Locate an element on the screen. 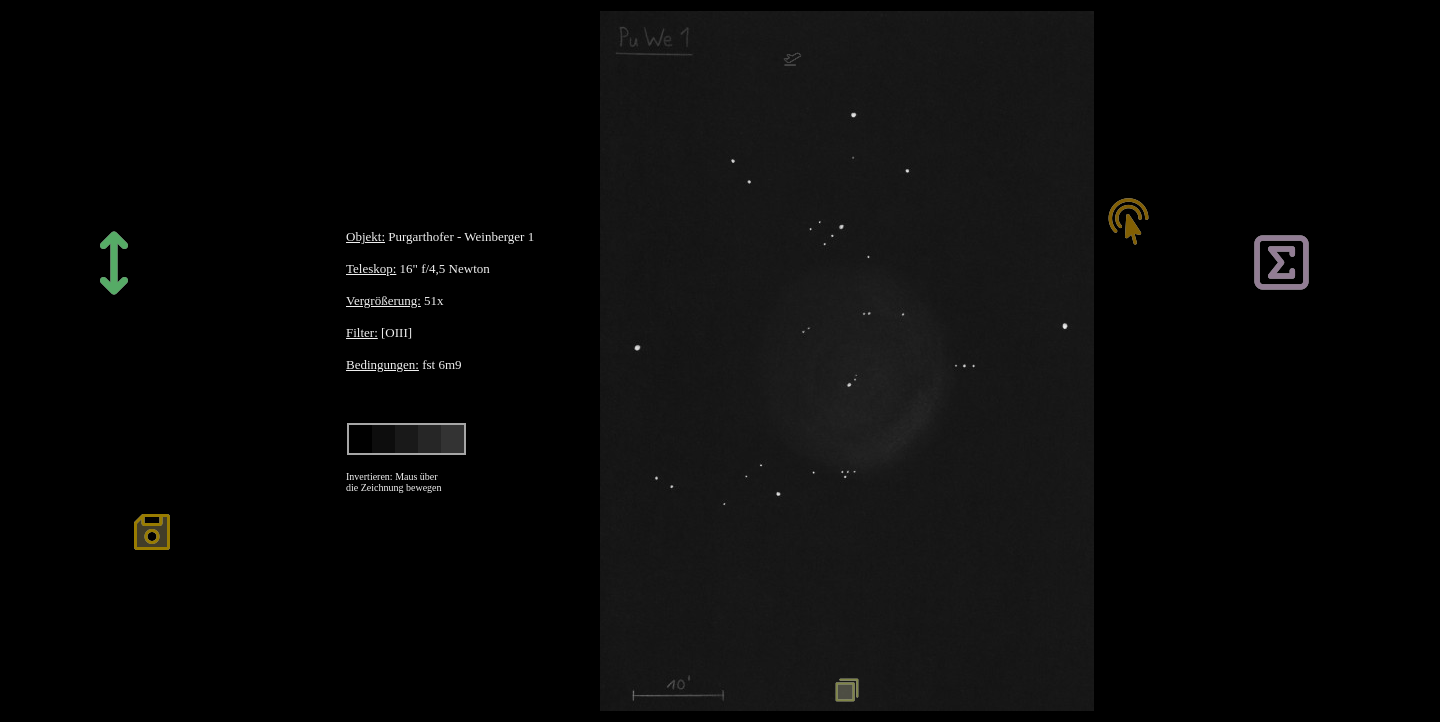 The image size is (1440, 722). access summation or mathematical functions is located at coordinates (1281, 262).